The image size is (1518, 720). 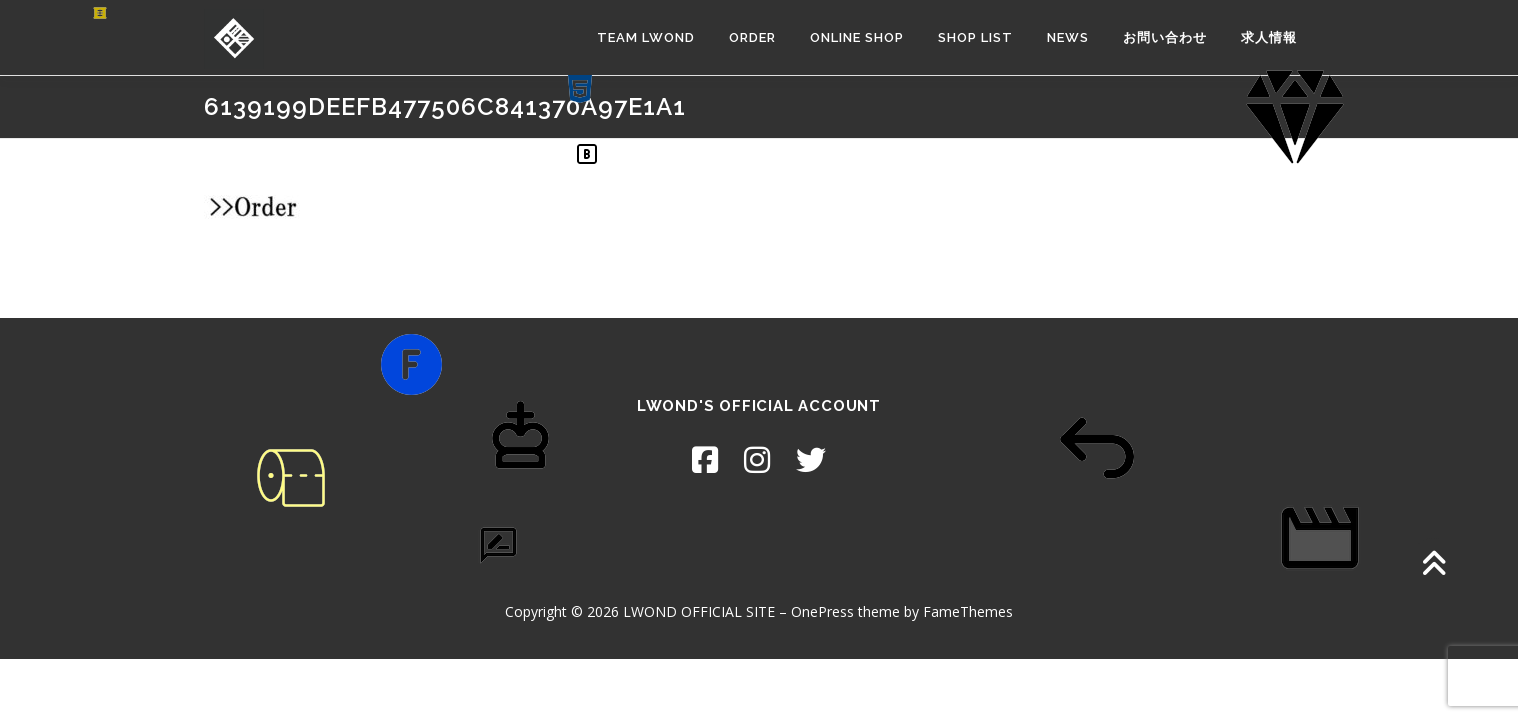 I want to click on apply bold formatting to text, so click(x=587, y=154).